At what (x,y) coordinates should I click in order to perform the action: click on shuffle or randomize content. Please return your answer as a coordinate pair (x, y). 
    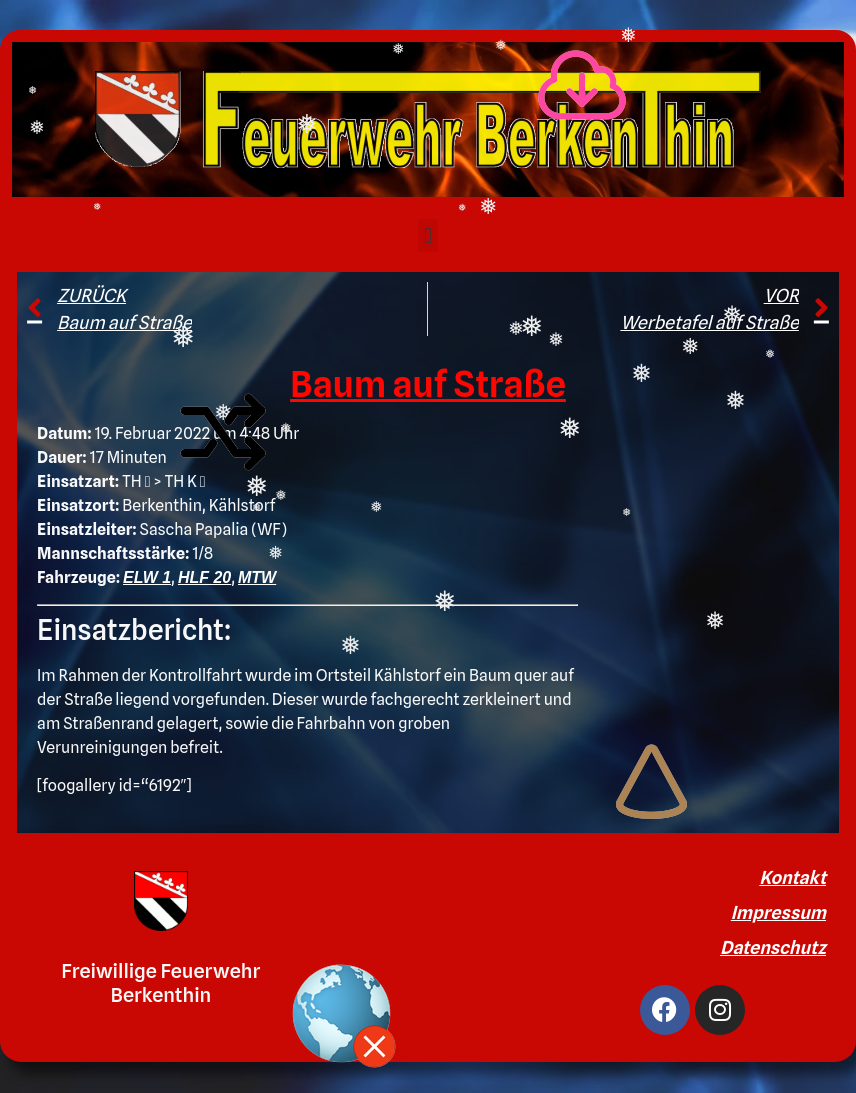
    Looking at the image, I should click on (223, 432).